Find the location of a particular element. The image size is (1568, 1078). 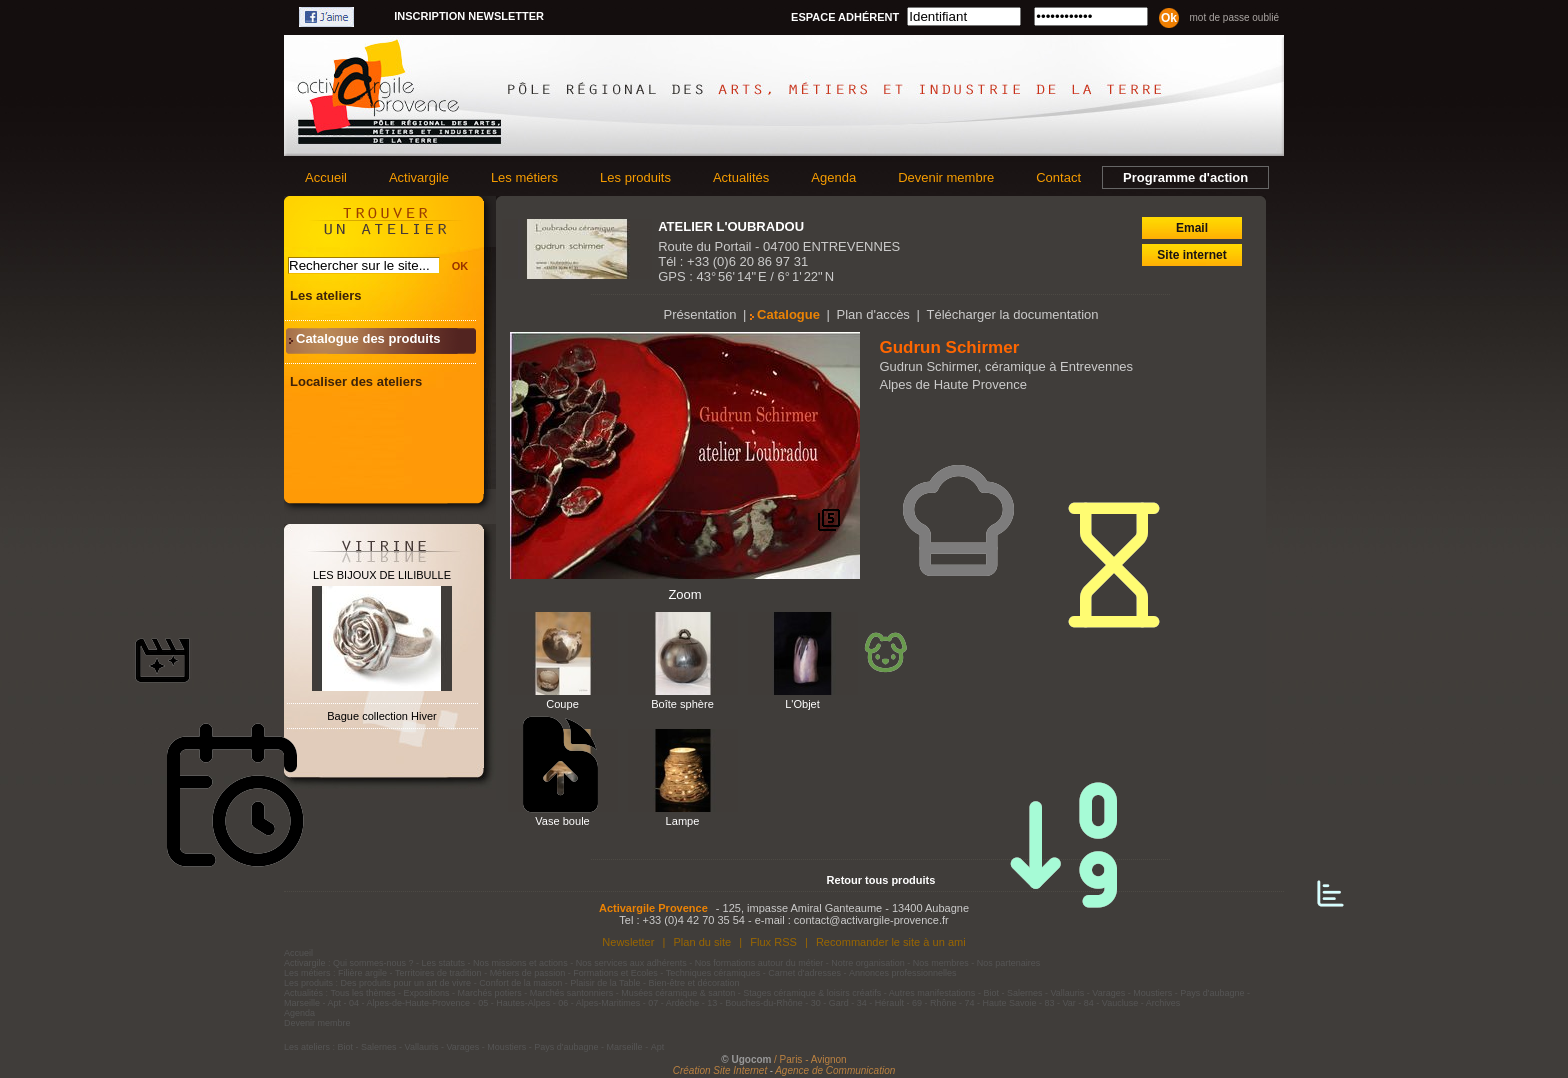

upload a document is located at coordinates (560, 764).